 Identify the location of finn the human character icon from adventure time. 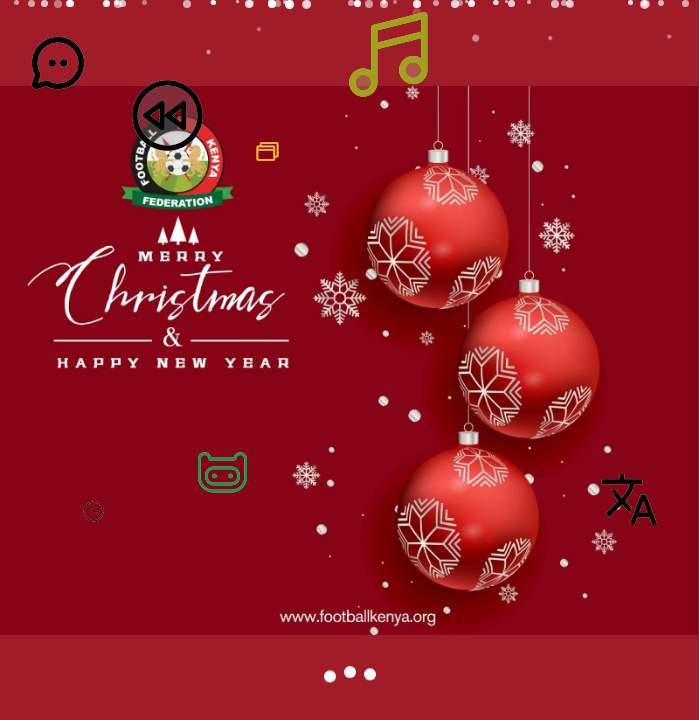
(222, 471).